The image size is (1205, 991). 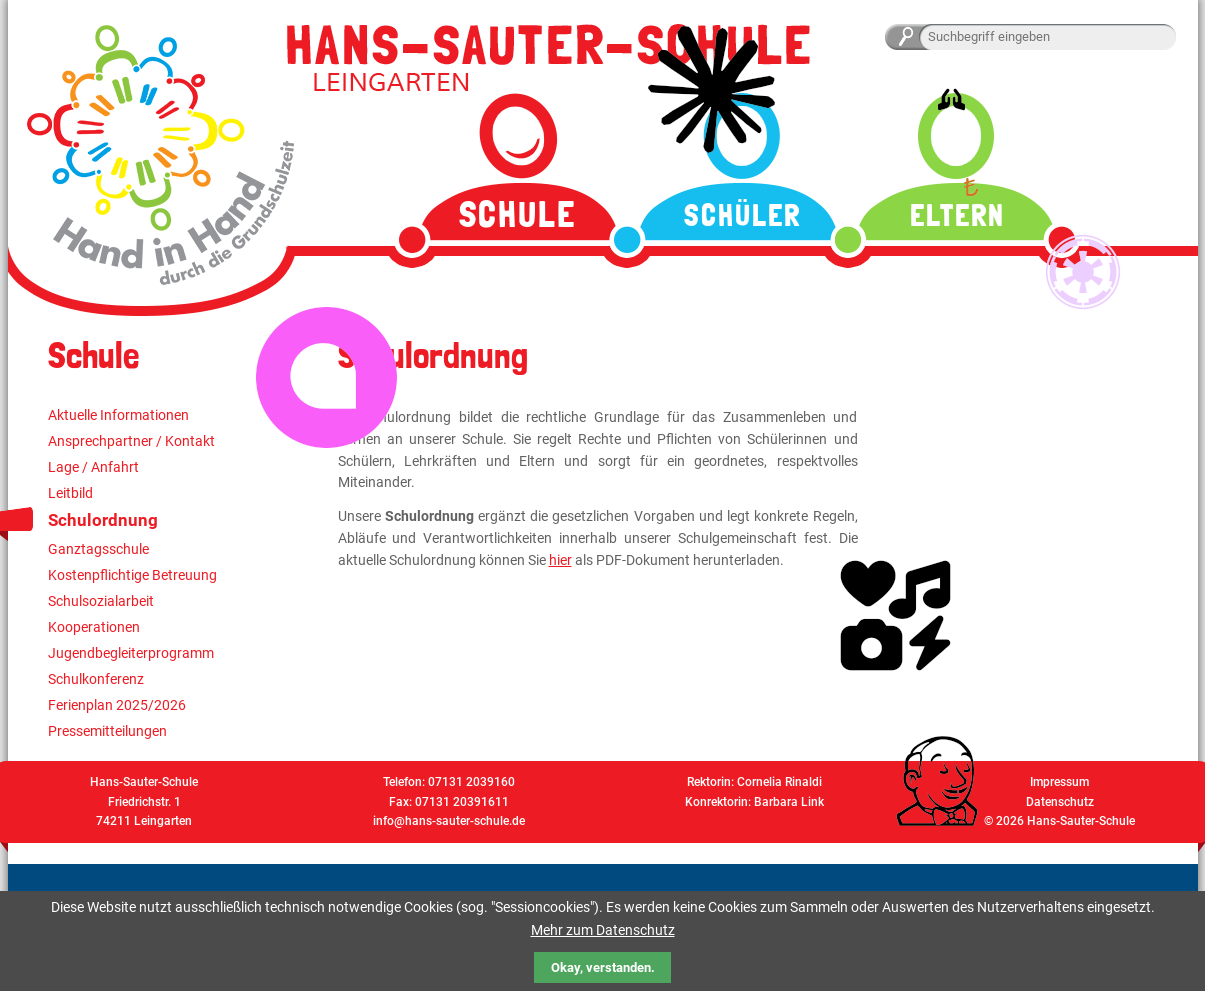 What do you see at coordinates (326, 377) in the screenshot?
I see `open chatwoot customer support platform` at bounding box center [326, 377].